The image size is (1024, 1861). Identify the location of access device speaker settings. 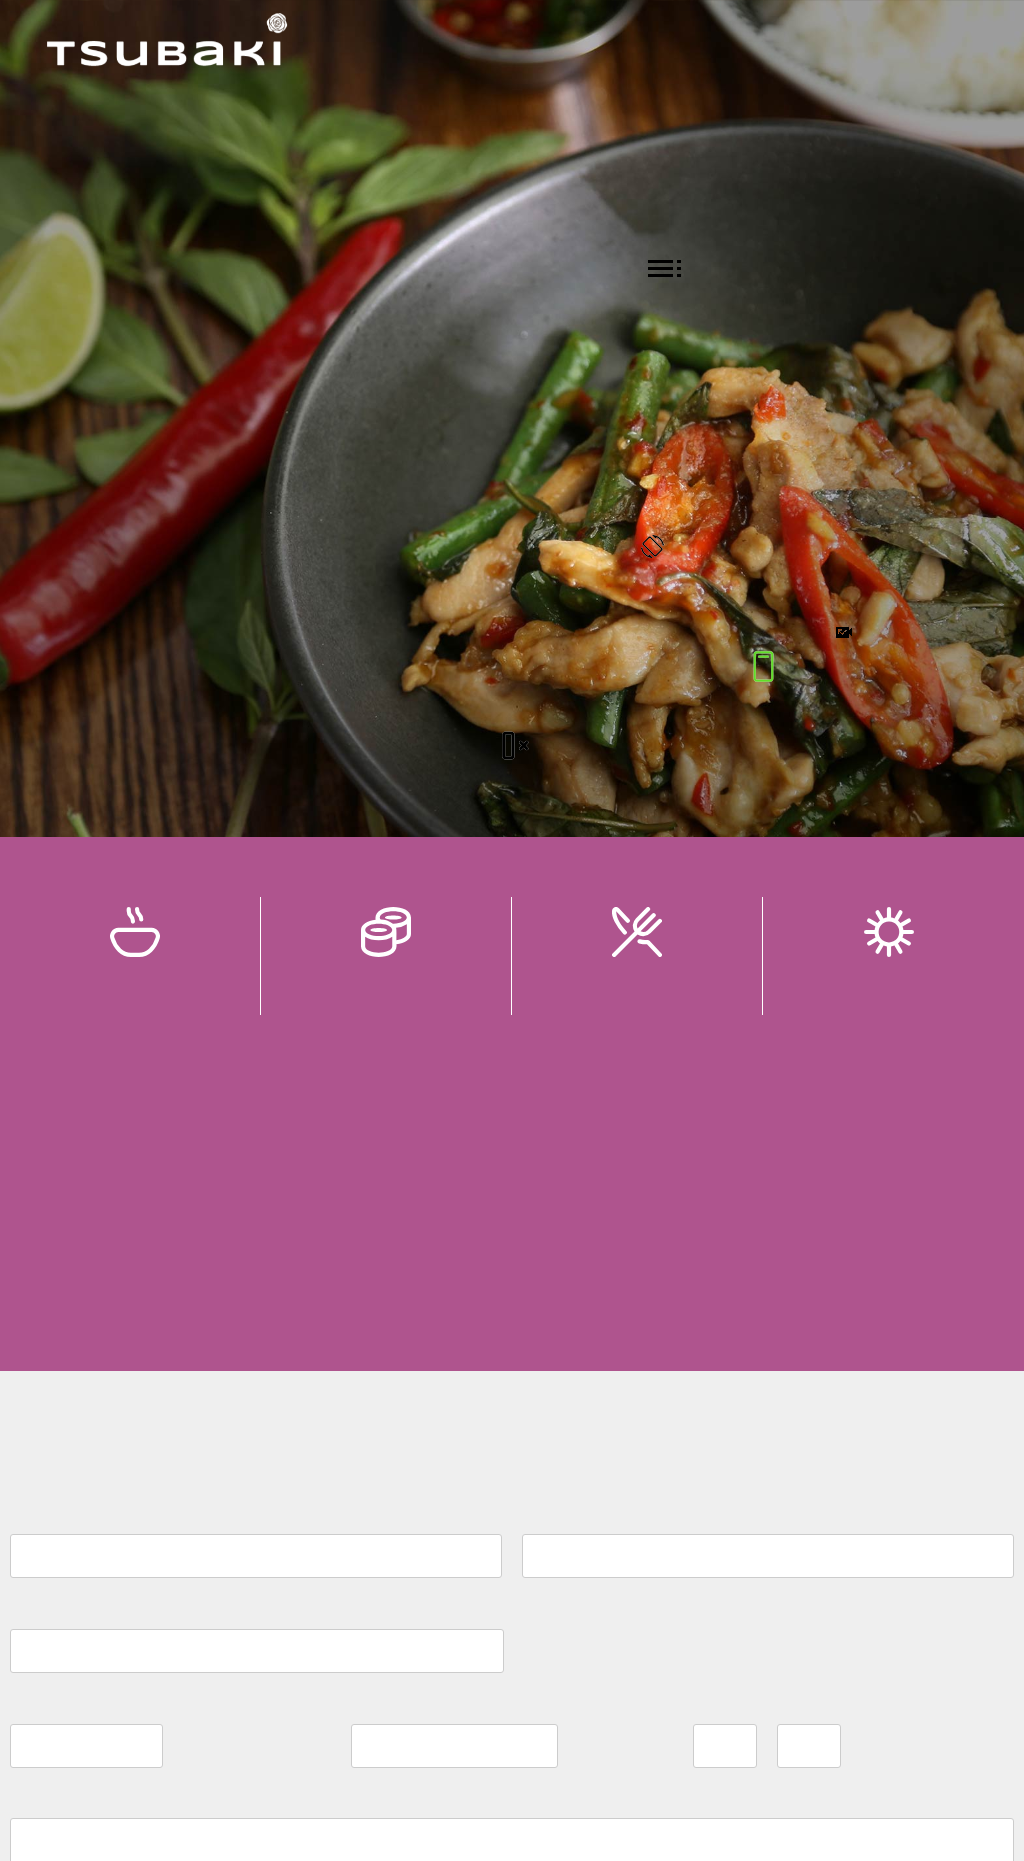
(763, 666).